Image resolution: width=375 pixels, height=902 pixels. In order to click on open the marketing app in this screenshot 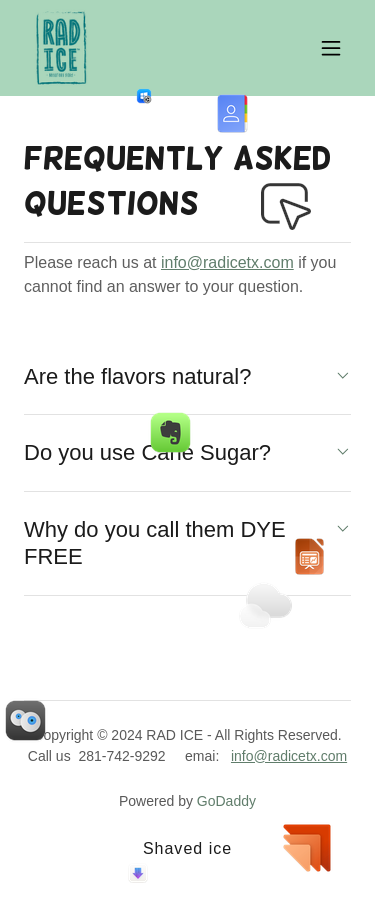, I will do `click(307, 848)`.